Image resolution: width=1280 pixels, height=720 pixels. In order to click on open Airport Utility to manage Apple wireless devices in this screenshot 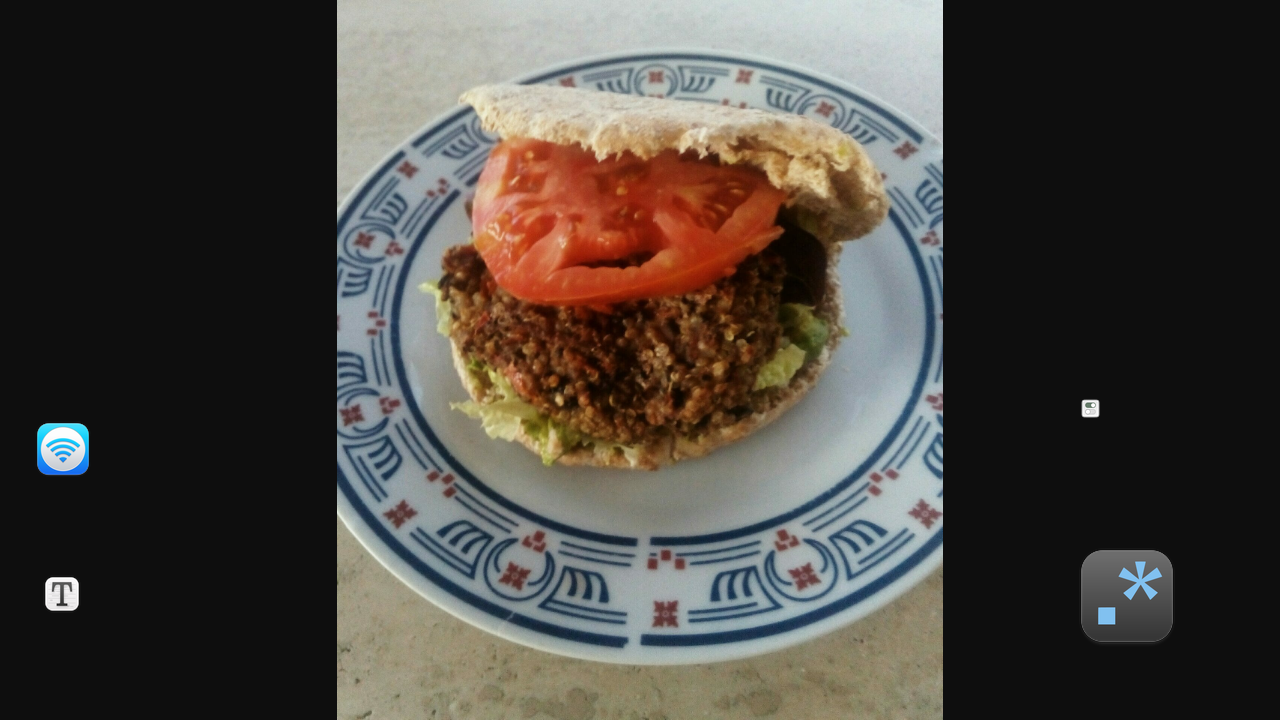, I will do `click(63, 449)`.